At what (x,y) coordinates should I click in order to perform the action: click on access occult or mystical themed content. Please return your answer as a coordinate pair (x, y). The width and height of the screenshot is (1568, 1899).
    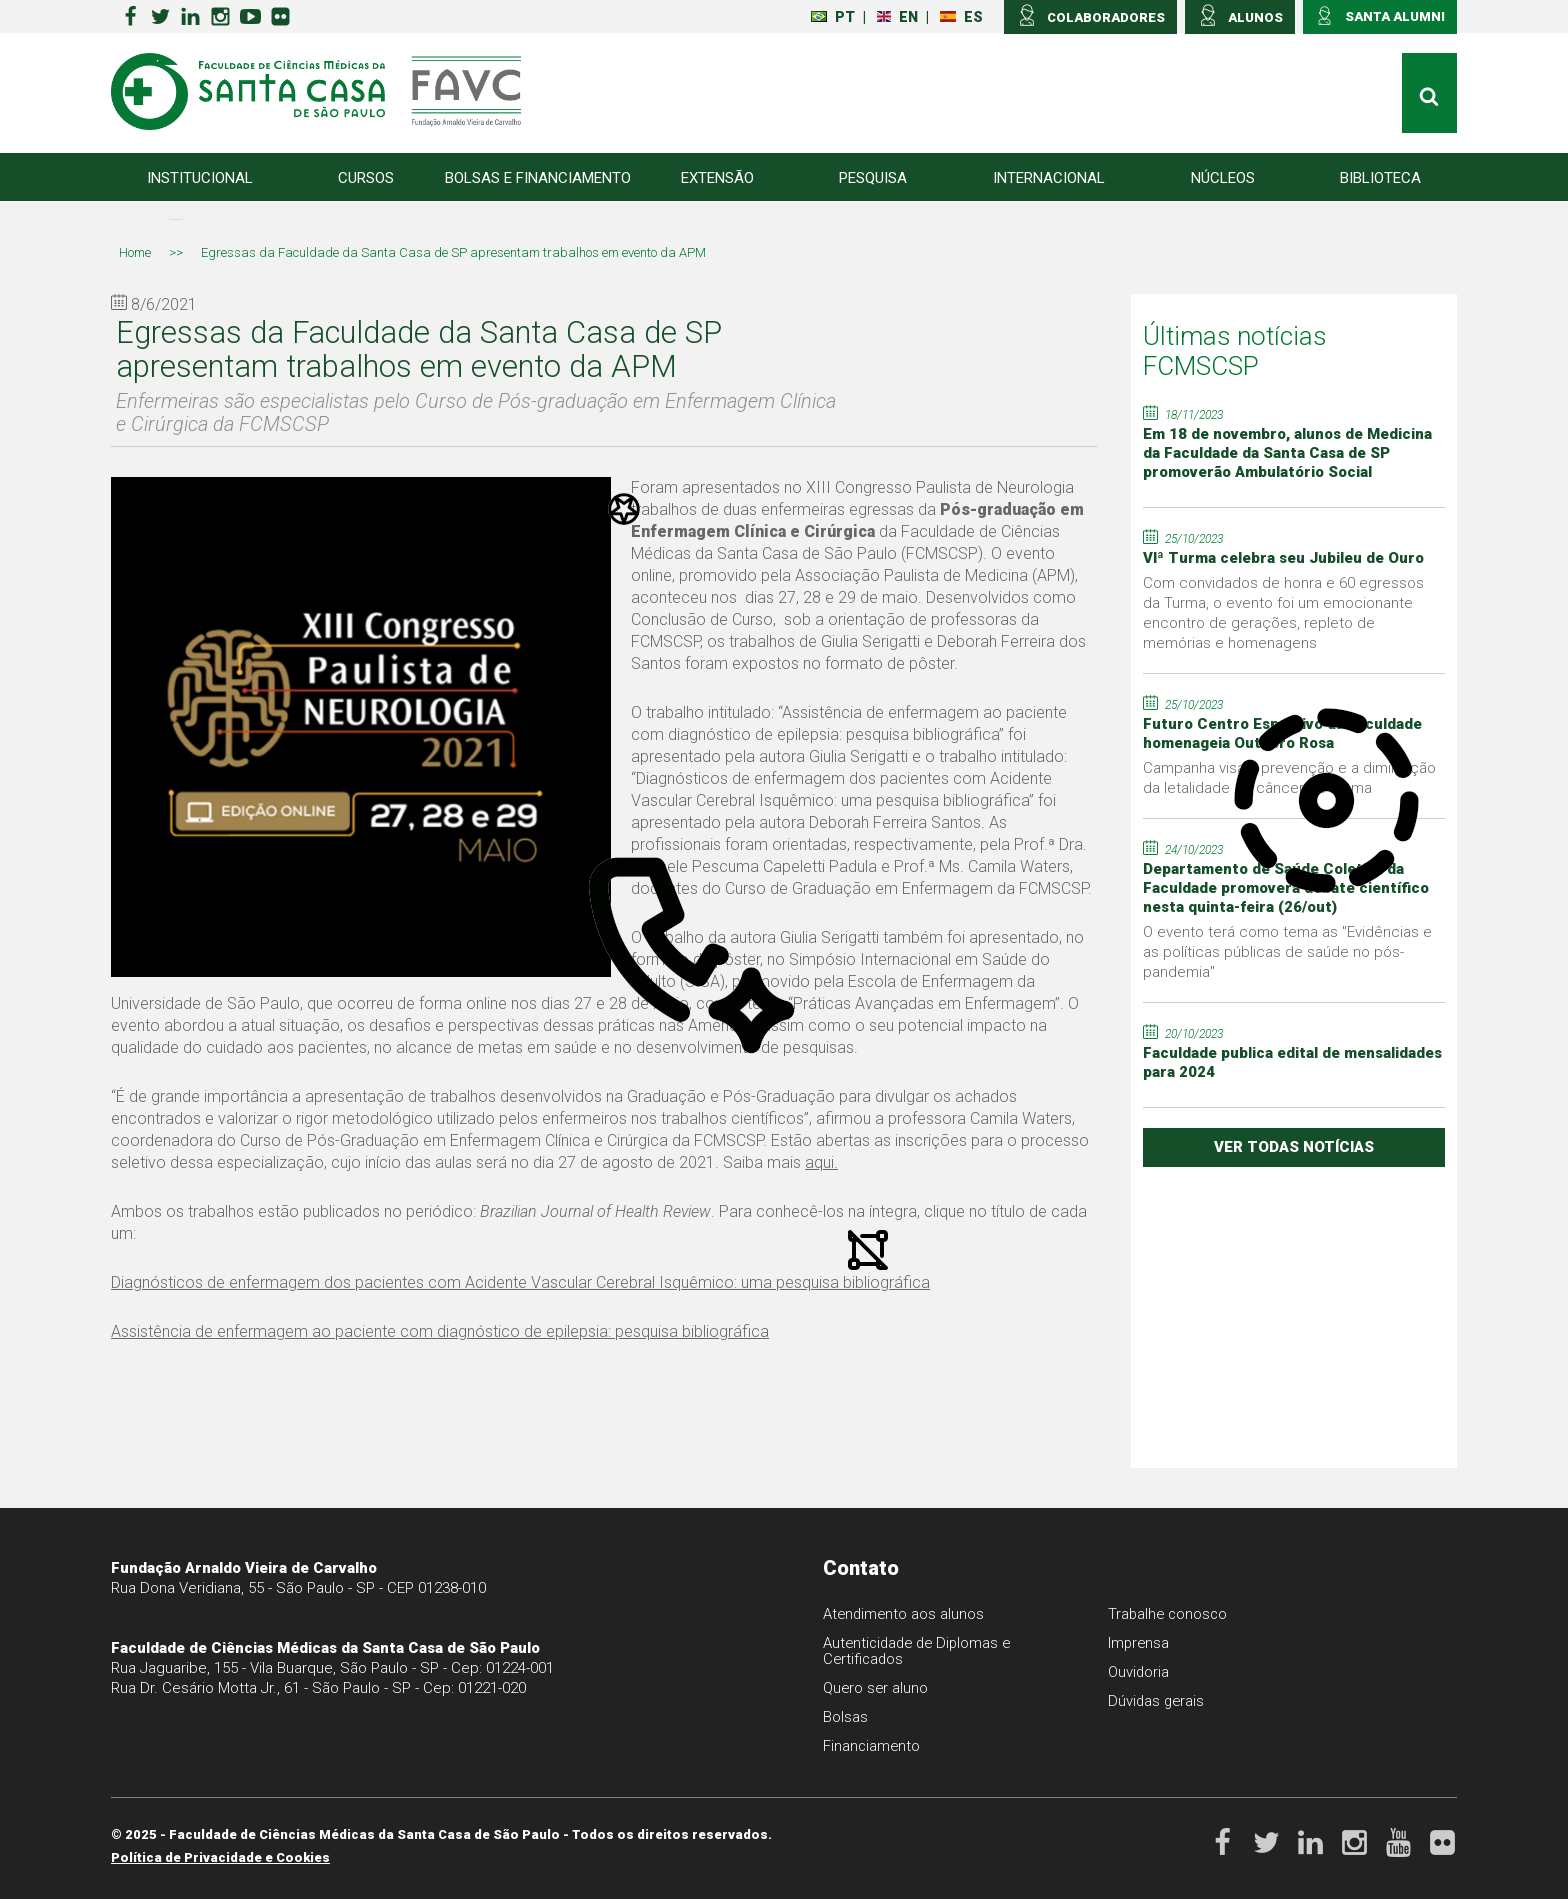
    Looking at the image, I should click on (624, 509).